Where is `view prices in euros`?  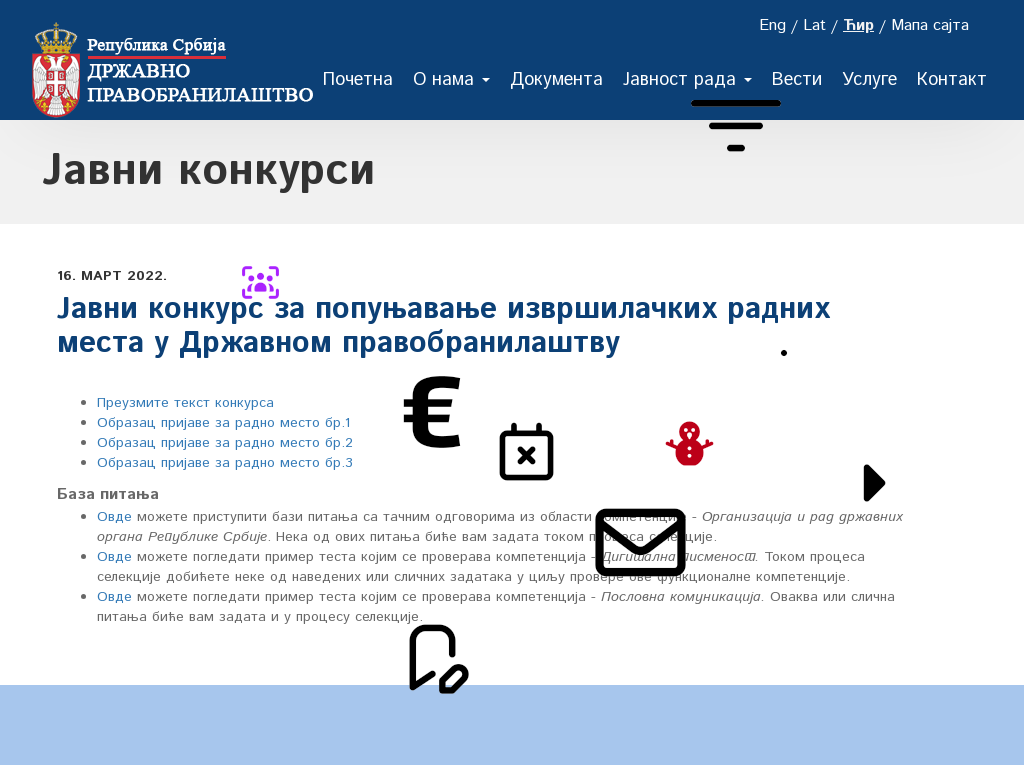 view prices in euros is located at coordinates (432, 412).